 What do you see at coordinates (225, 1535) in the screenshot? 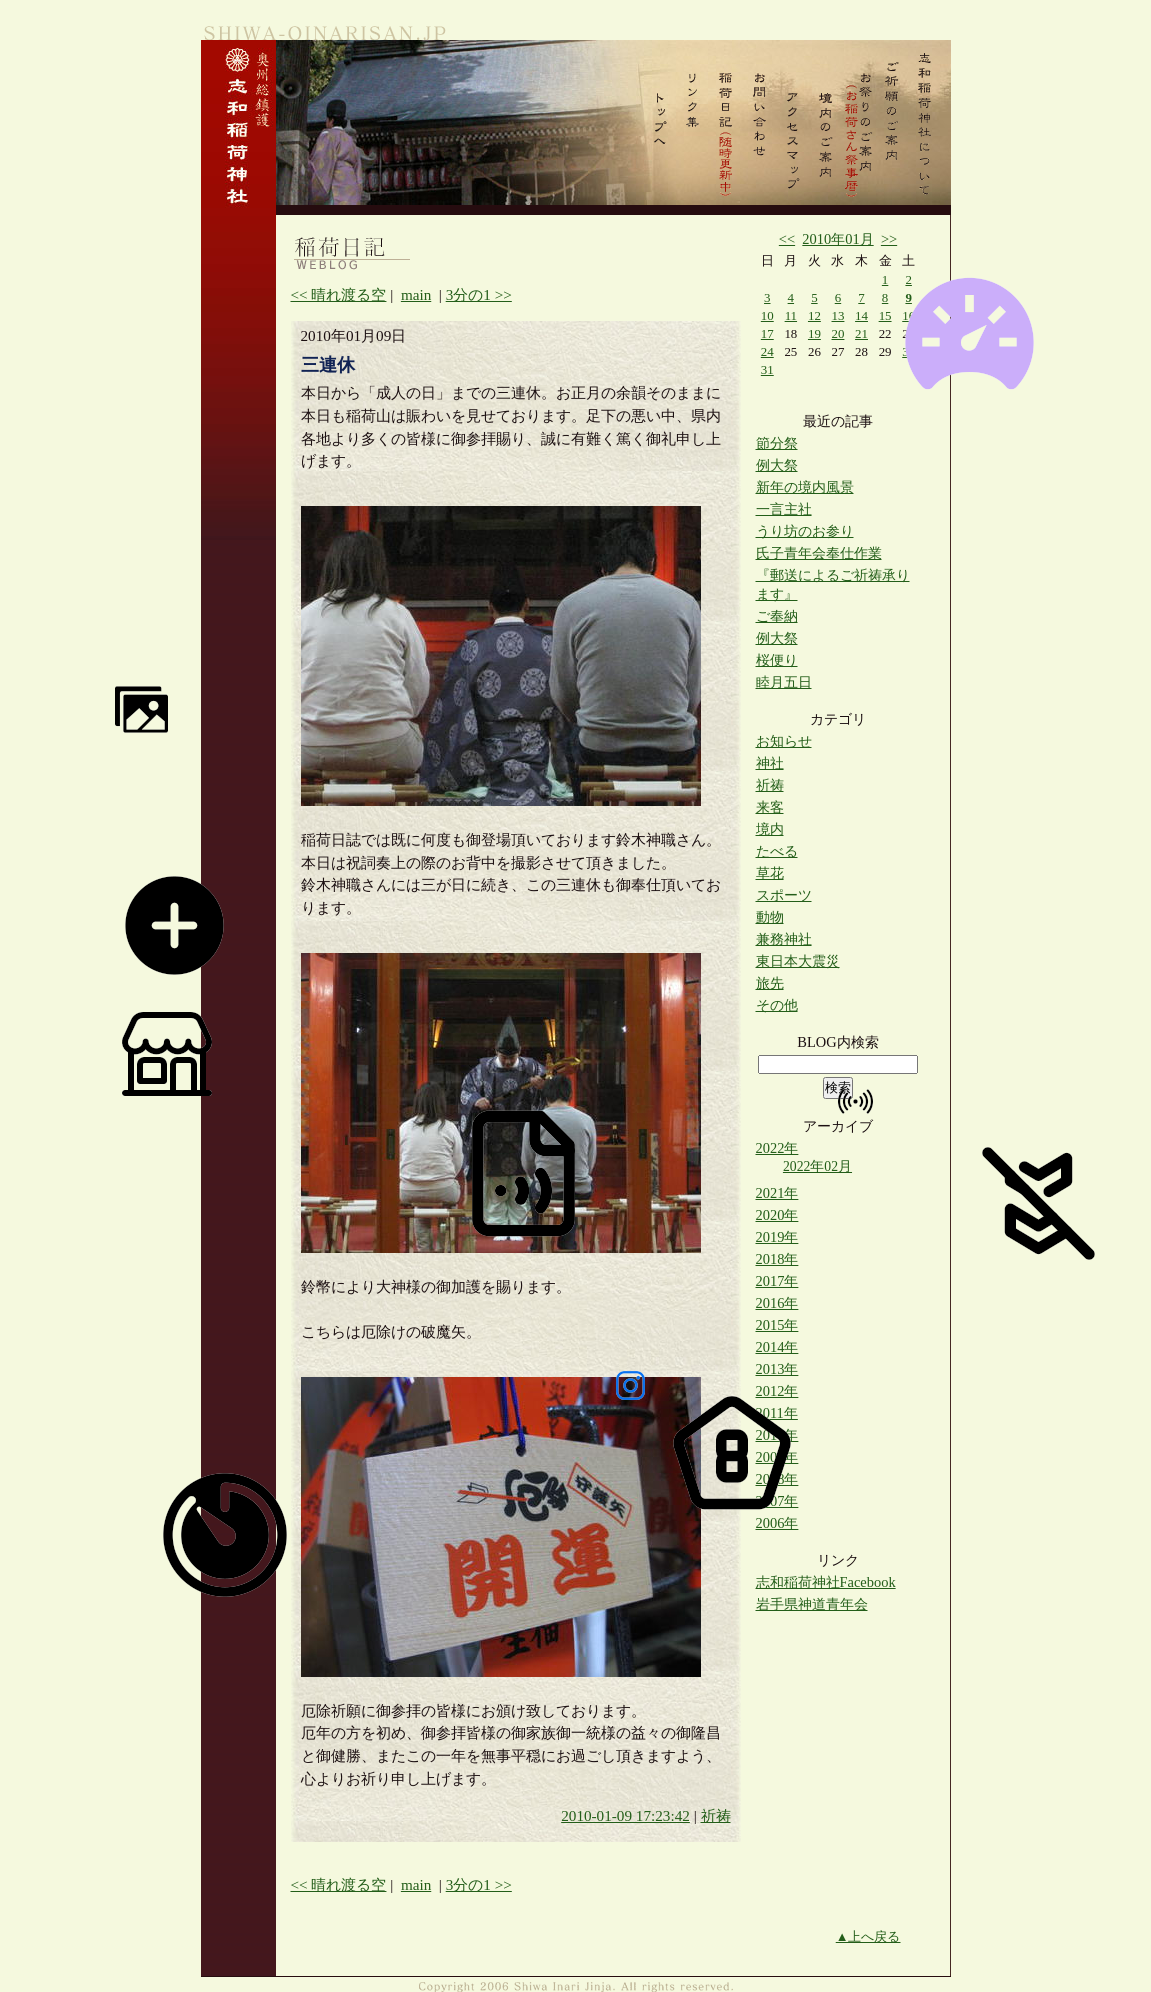
I see `set or start a timer` at bounding box center [225, 1535].